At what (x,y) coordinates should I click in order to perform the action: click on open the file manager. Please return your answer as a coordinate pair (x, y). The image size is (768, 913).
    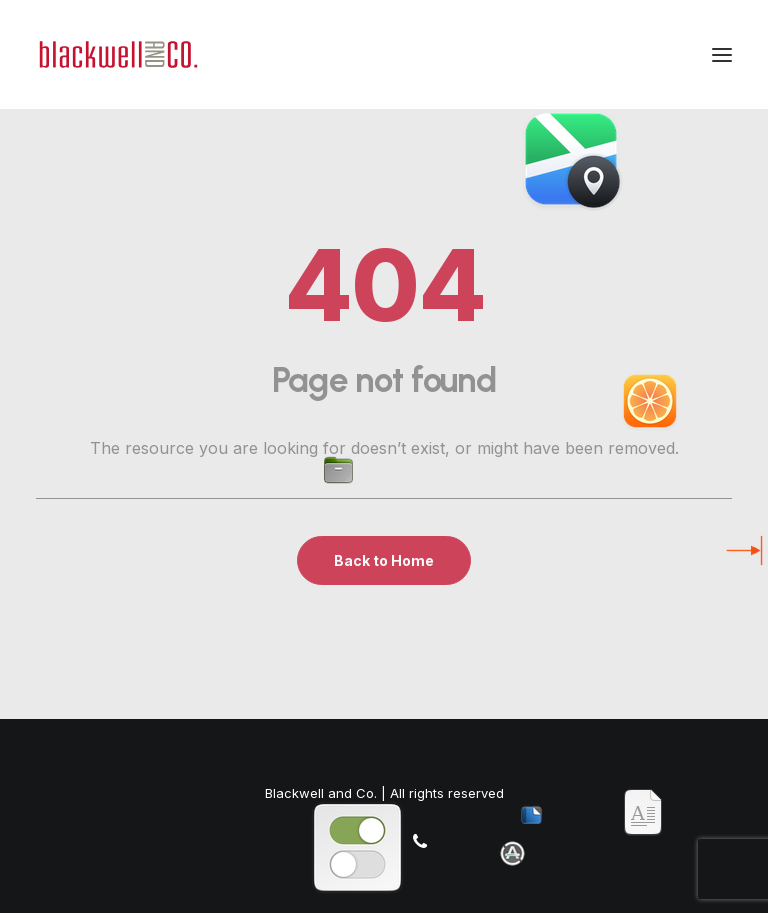
    Looking at the image, I should click on (338, 469).